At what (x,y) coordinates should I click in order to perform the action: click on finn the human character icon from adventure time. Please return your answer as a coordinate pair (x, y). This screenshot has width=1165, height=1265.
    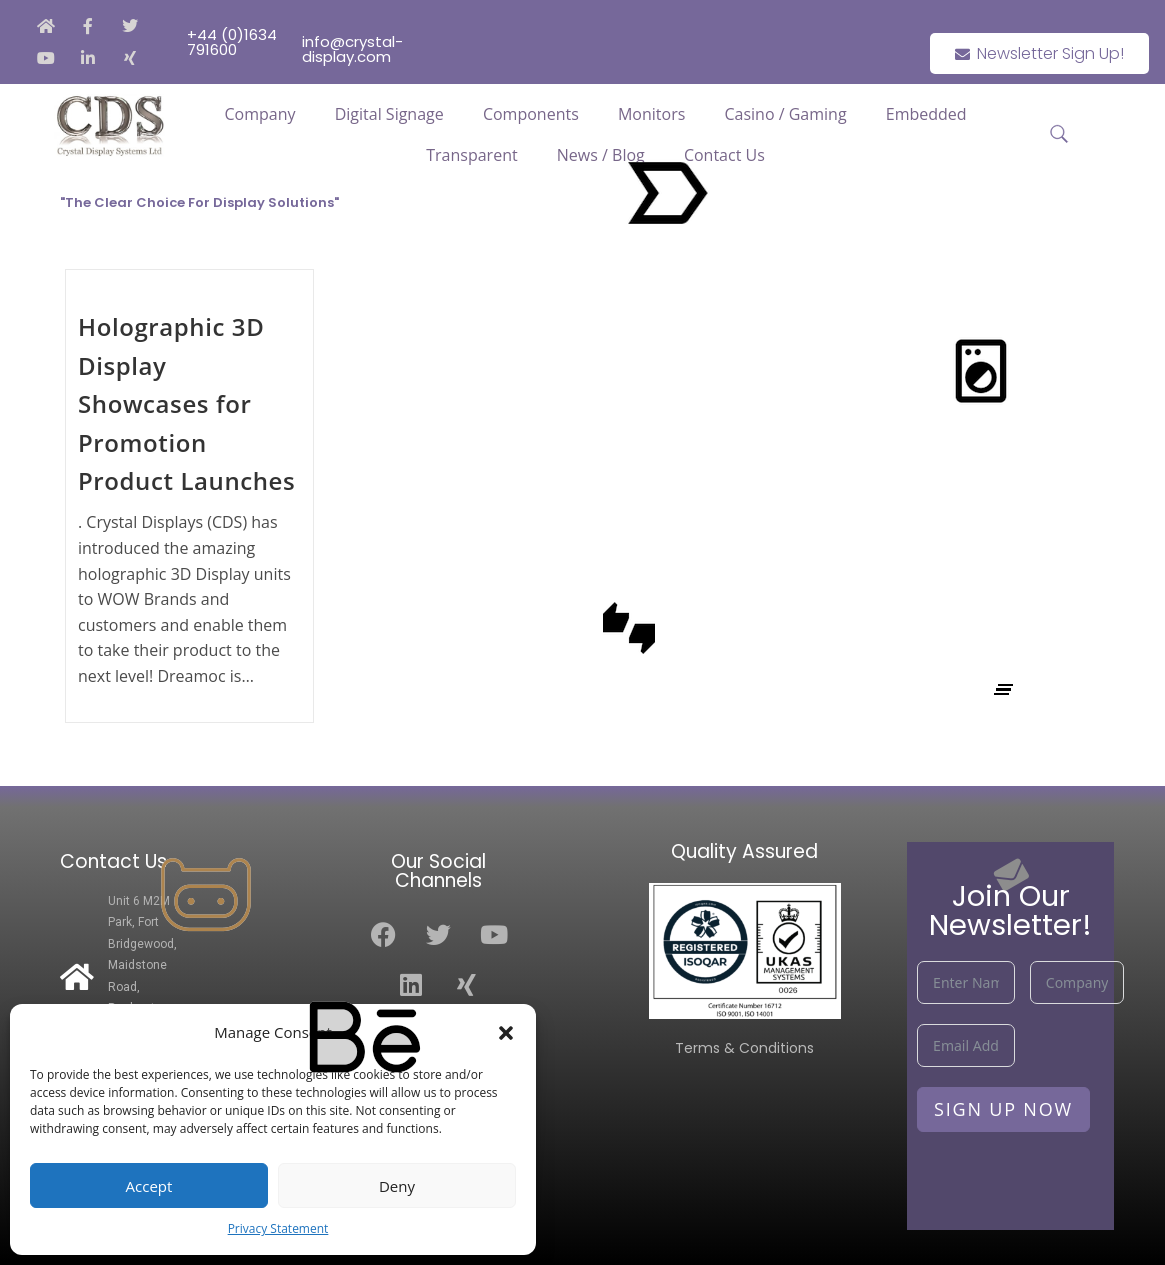
    Looking at the image, I should click on (206, 893).